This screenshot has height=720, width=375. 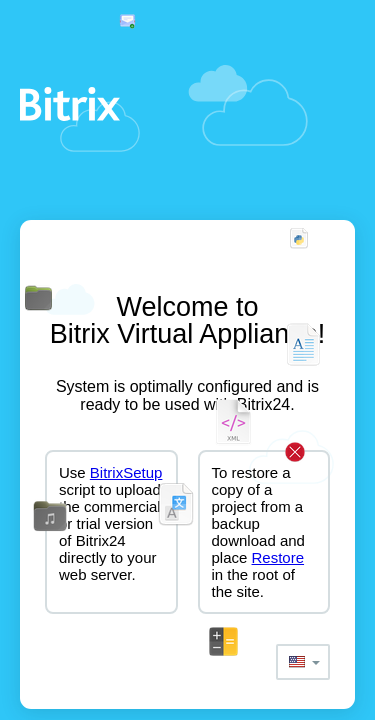 What do you see at coordinates (233, 422) in the screenshot?
I see `an XML document file` at bounding box center [233, 422].